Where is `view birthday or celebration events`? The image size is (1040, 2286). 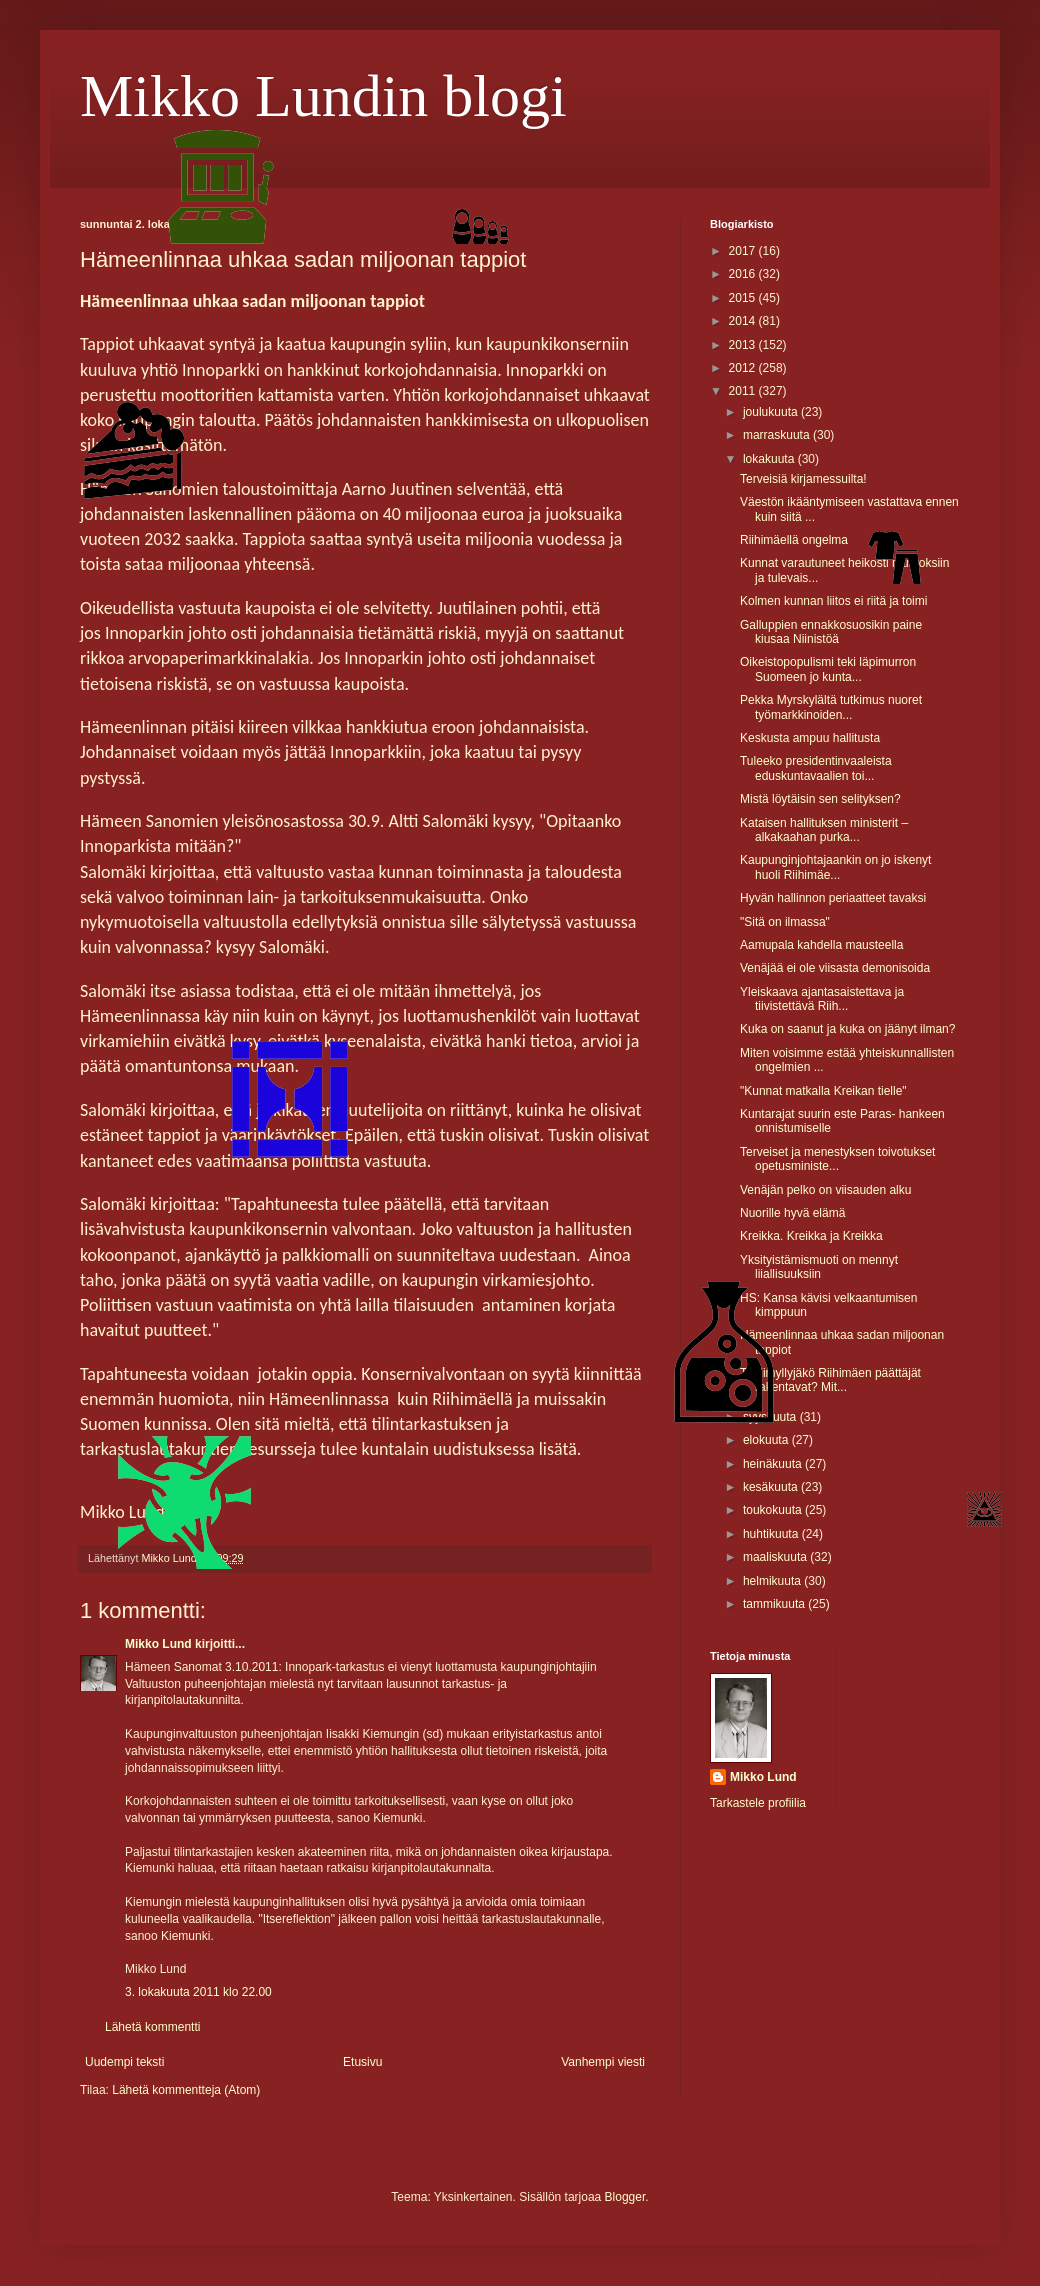
view birthday or celebration events is located at coordinates (134, 452).